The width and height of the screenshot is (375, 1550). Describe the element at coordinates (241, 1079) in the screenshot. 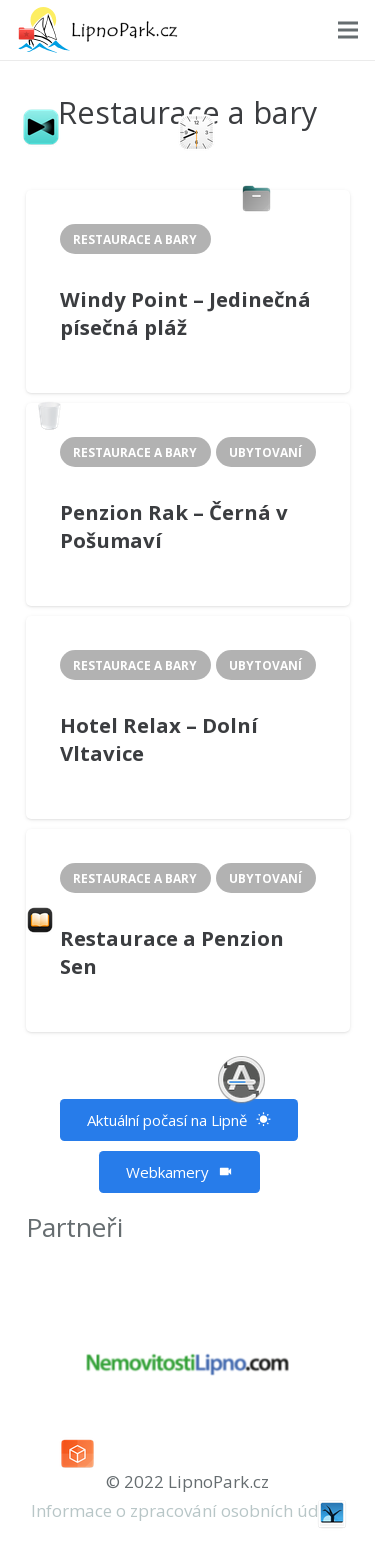

I see `open the software update application` at that location.